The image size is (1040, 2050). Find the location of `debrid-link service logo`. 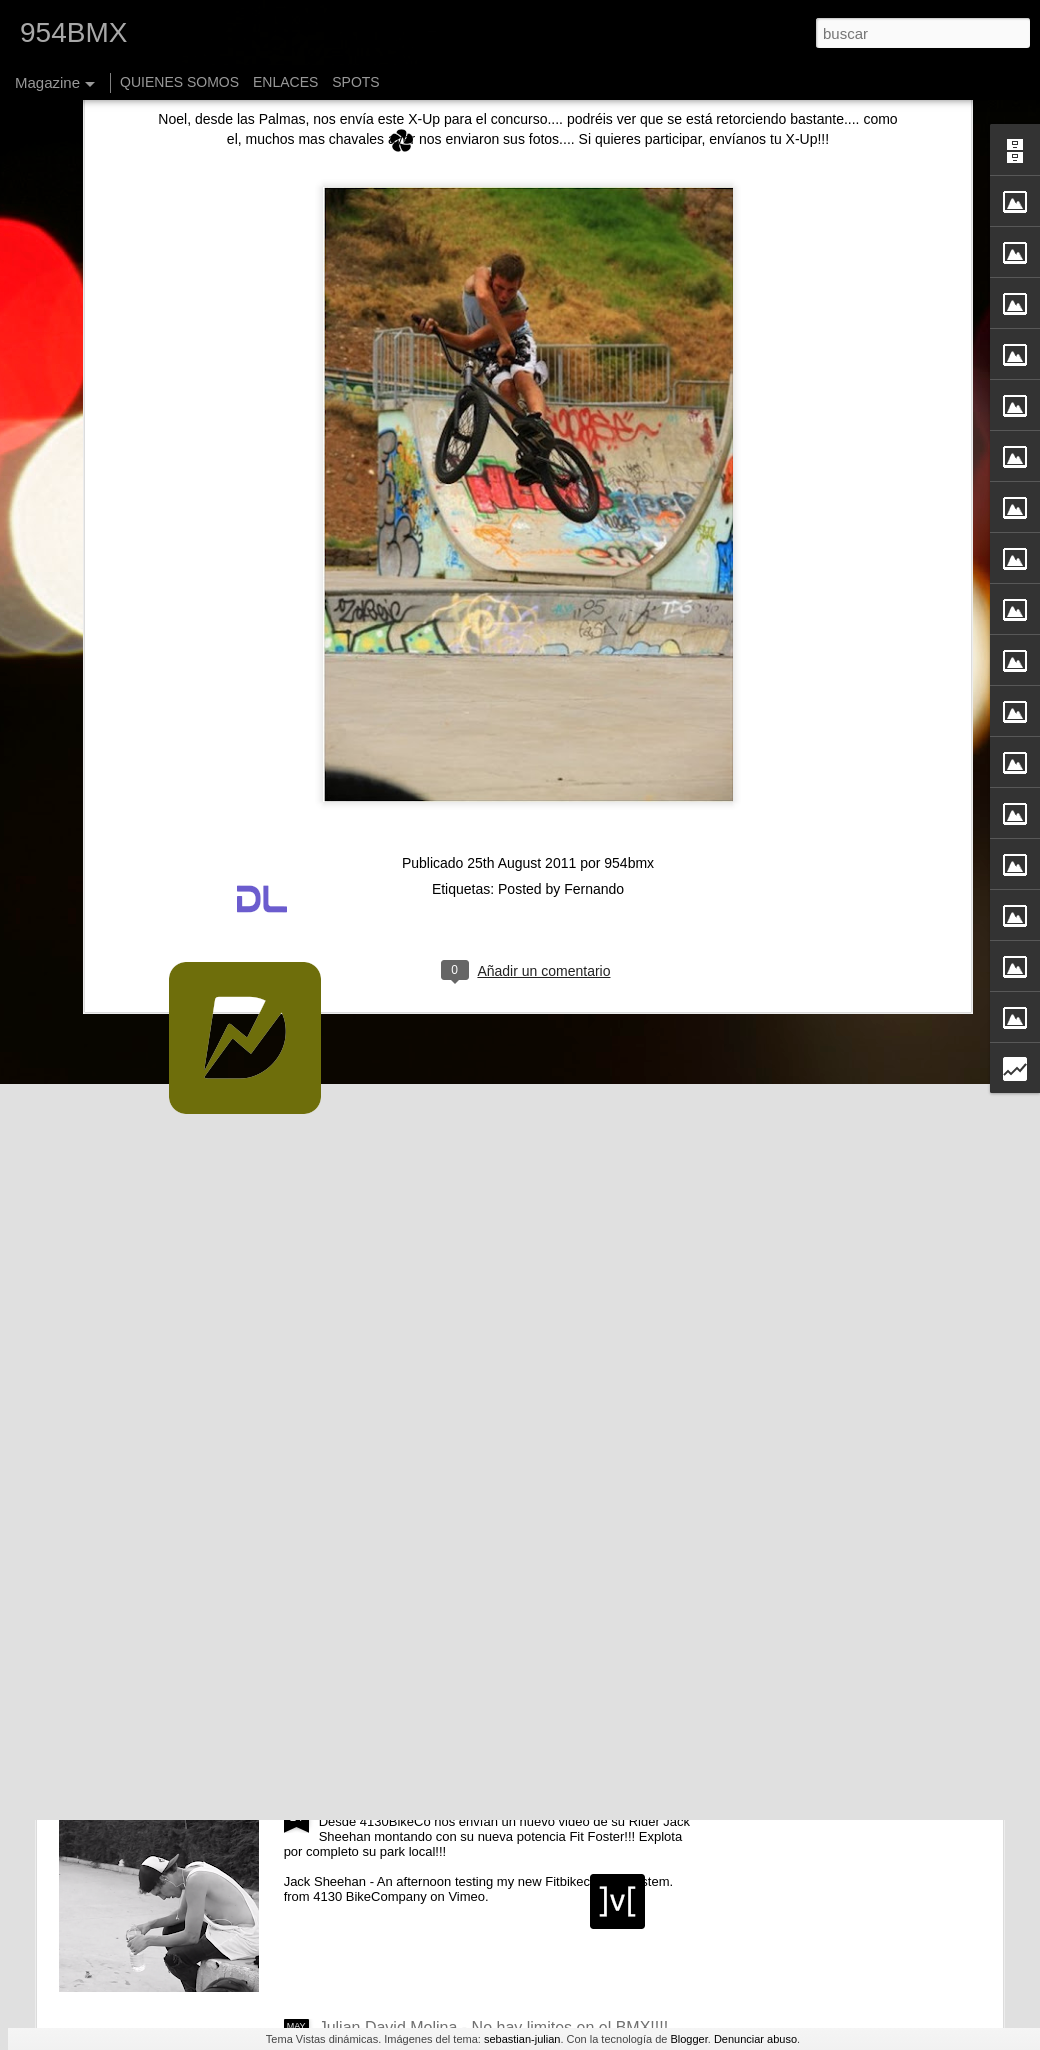

debrid-link service logo is located at coordinates (262, 899).